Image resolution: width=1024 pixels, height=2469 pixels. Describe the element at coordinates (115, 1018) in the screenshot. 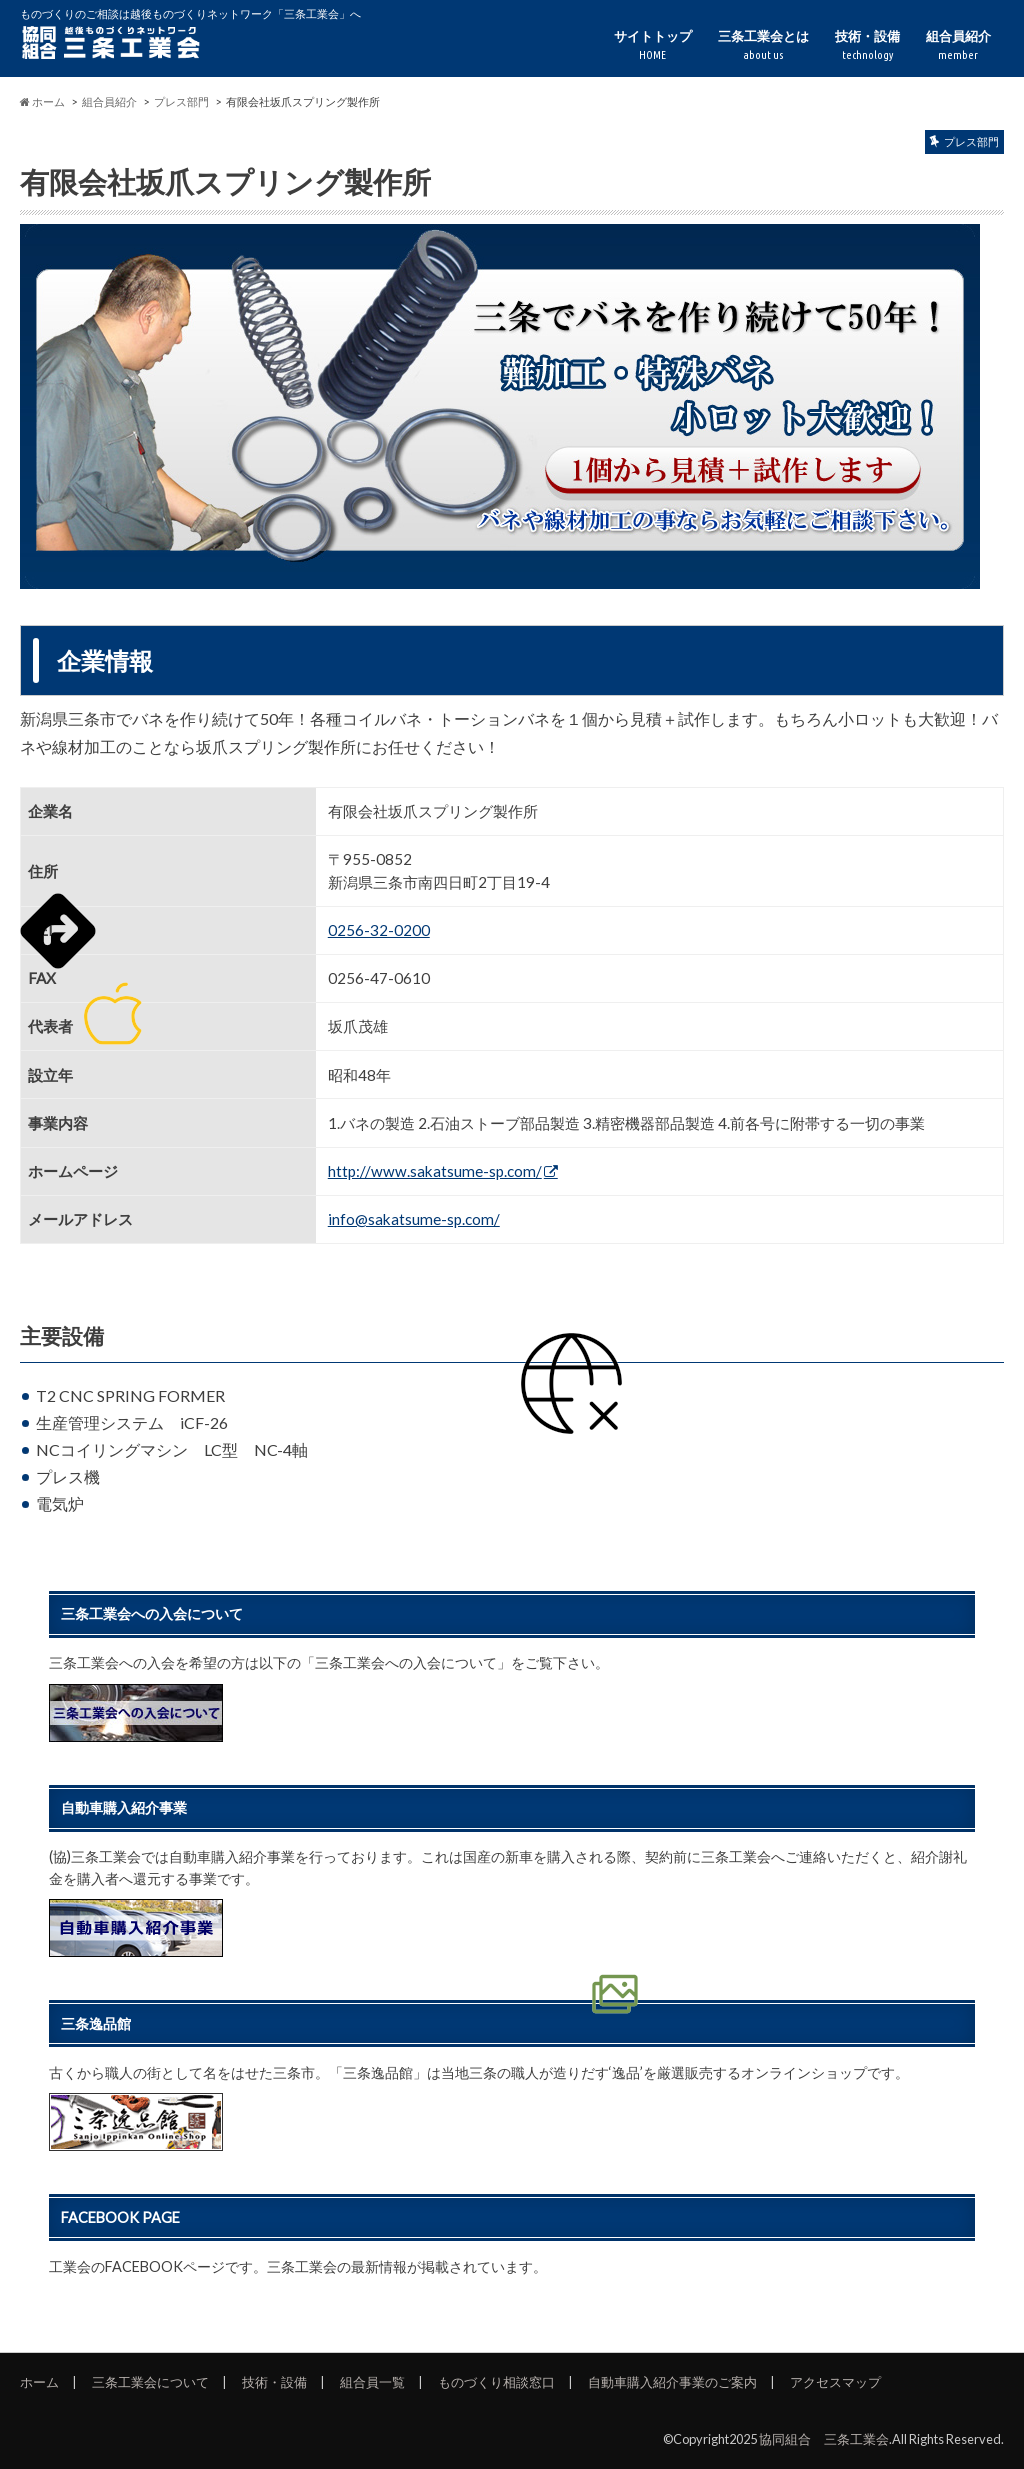

I see `apple company logo or branding` at that location.